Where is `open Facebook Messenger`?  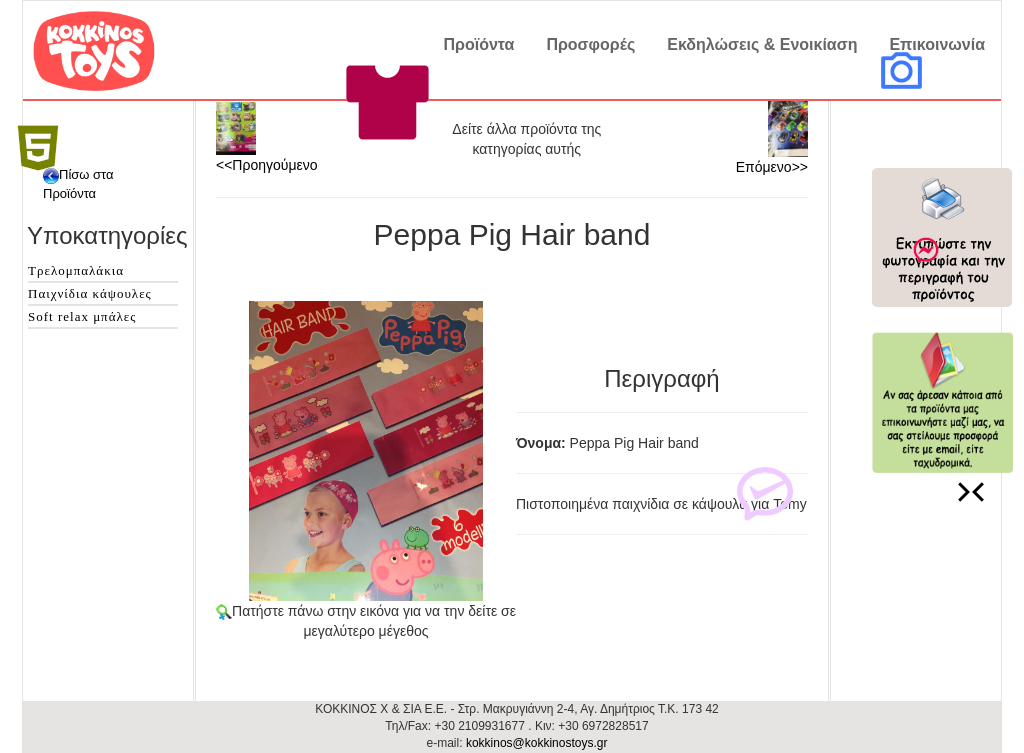 open Facebook Messenger is located at coordinates (926, 250).